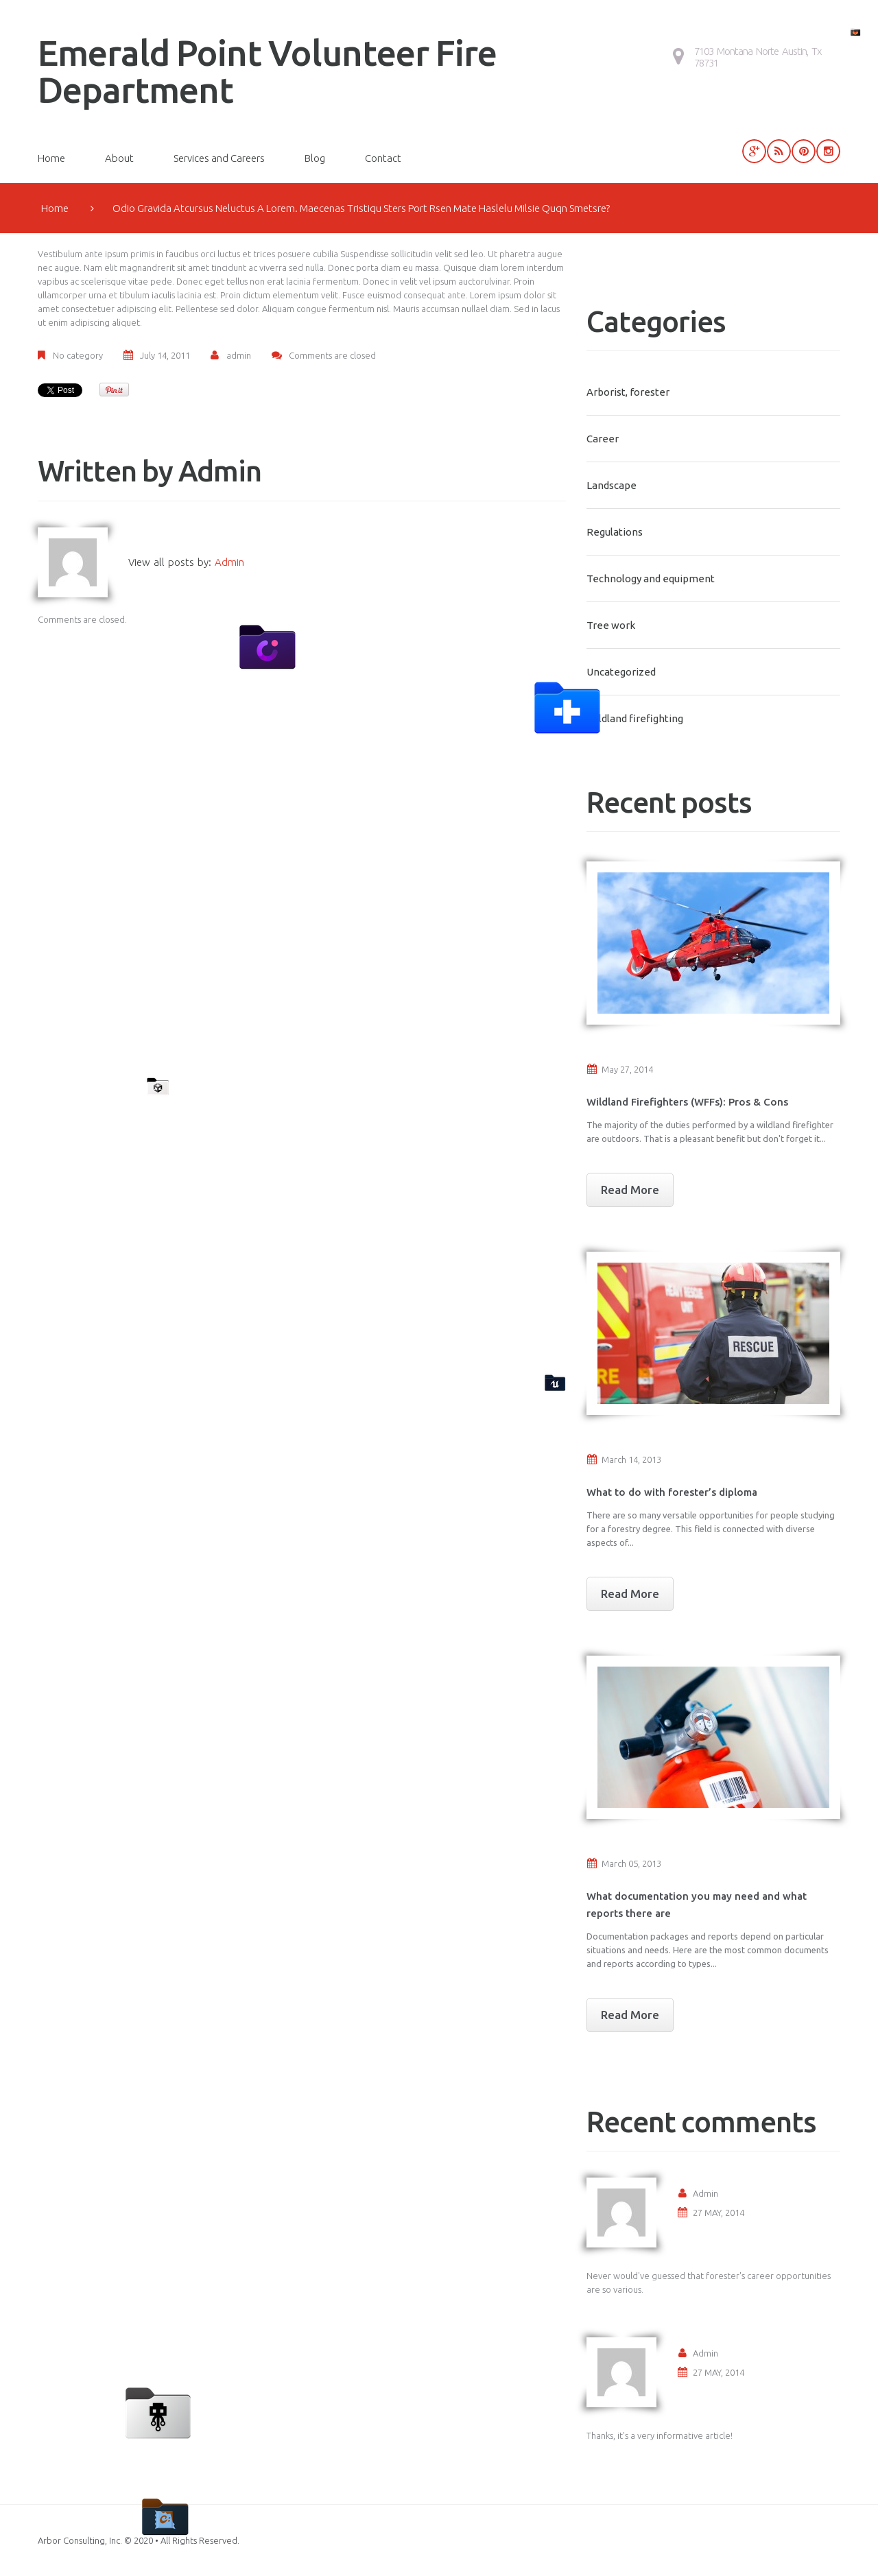  Describe the element at coordinates (267, 648) in the screenshot. I see `open wondershare democreator project folder` at that location.